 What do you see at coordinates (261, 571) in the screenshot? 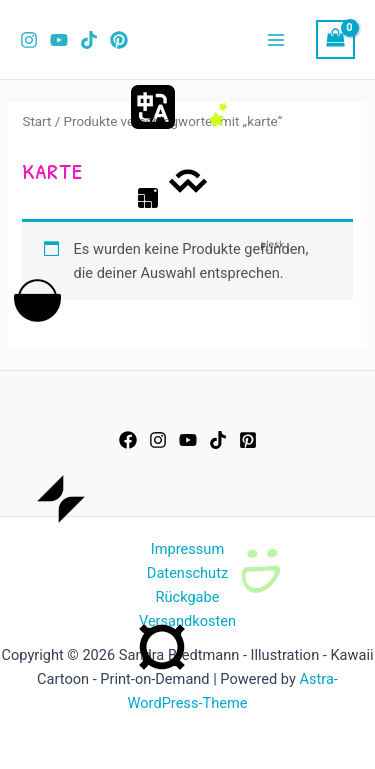
I see `open SmugMug photo sharing app` at bounding box center [261, 571].